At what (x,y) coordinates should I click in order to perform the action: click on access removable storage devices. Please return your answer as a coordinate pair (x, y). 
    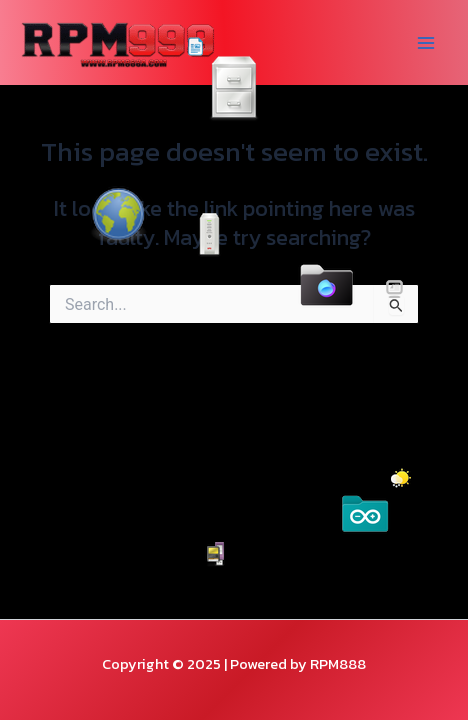
    Looking at the image, I should click on (216, 554).